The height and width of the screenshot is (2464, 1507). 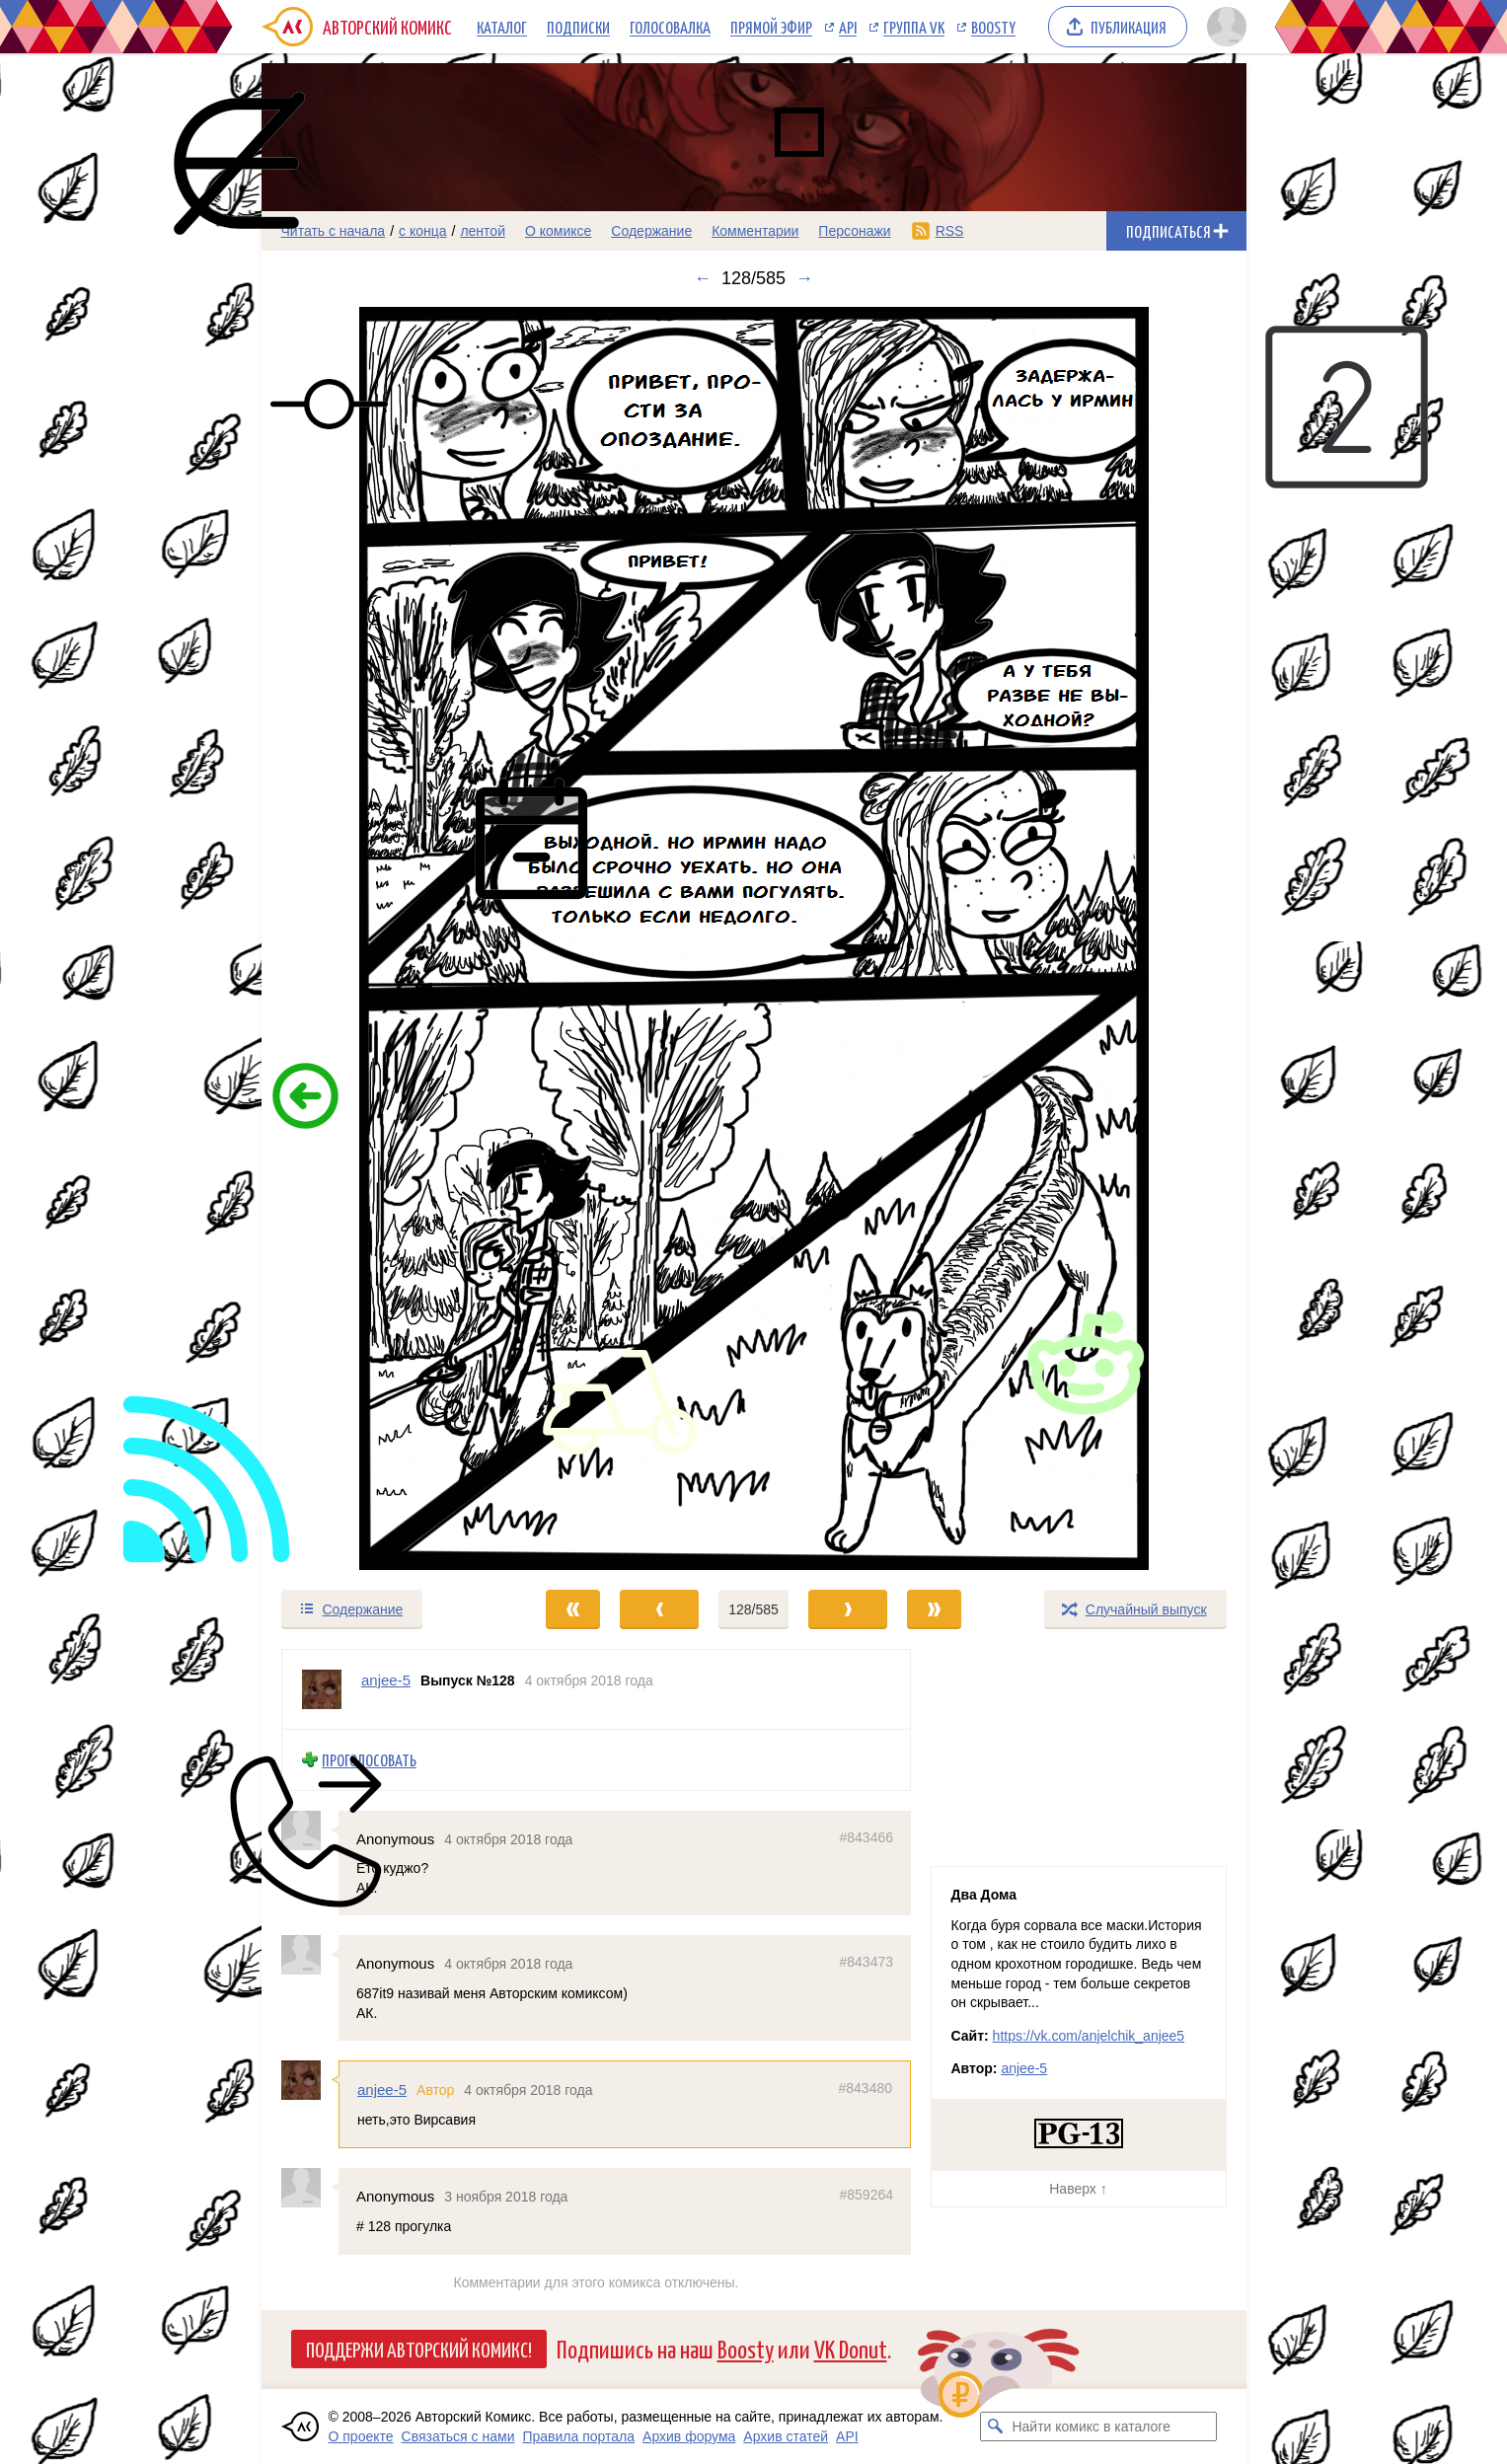 I want to click on transfer an active call, so click(x=309, y=1829).